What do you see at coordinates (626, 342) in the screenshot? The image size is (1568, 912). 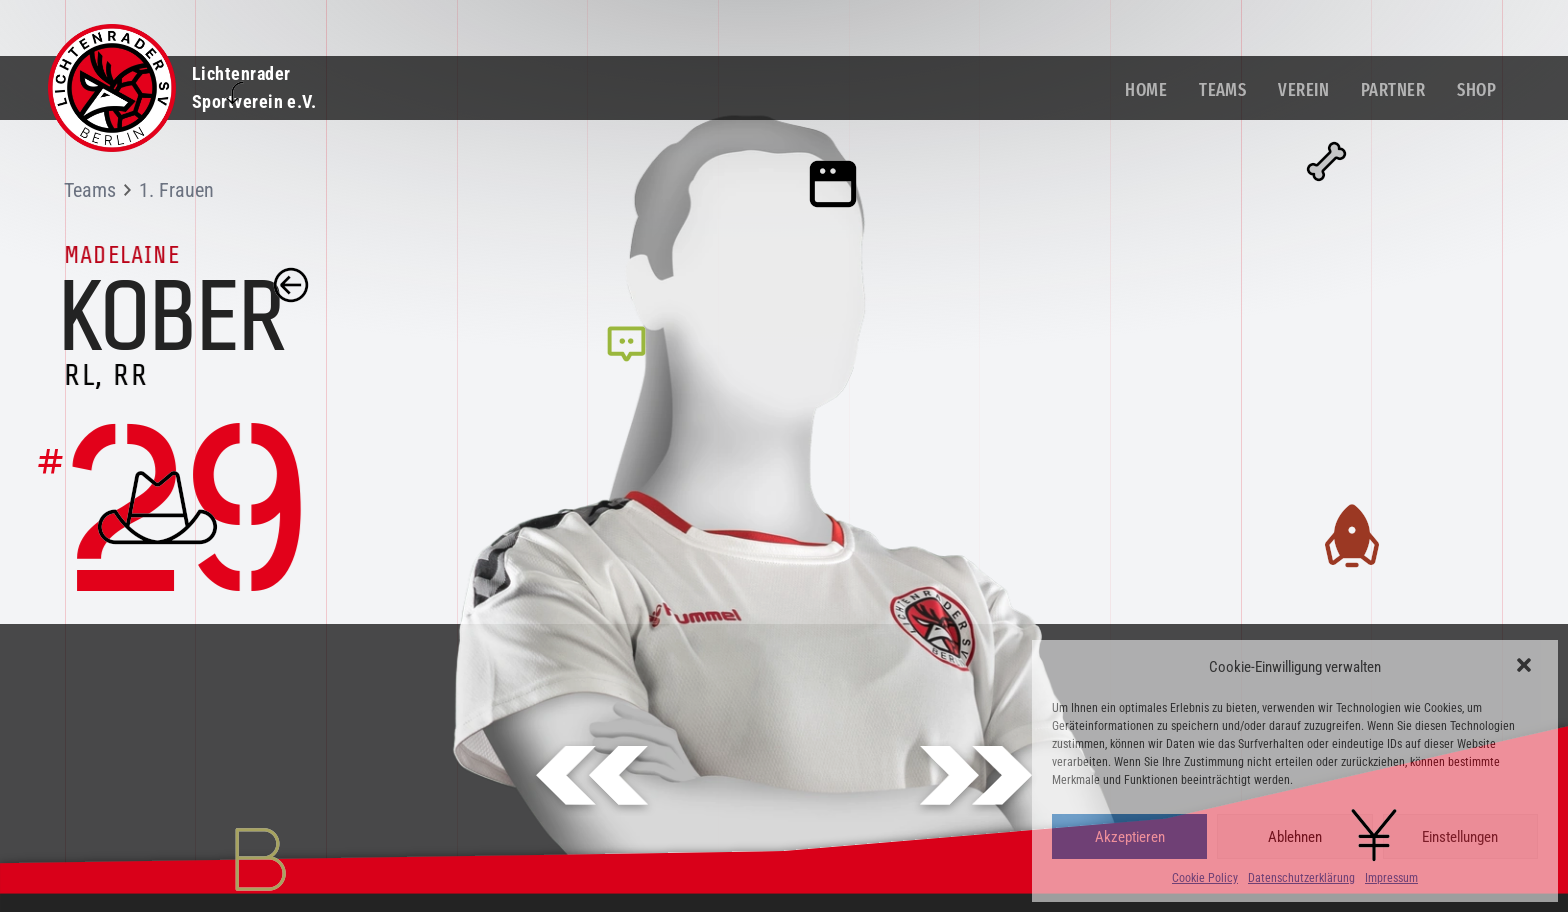 I see `open chat or messaging` at bounding box center [626, 342].